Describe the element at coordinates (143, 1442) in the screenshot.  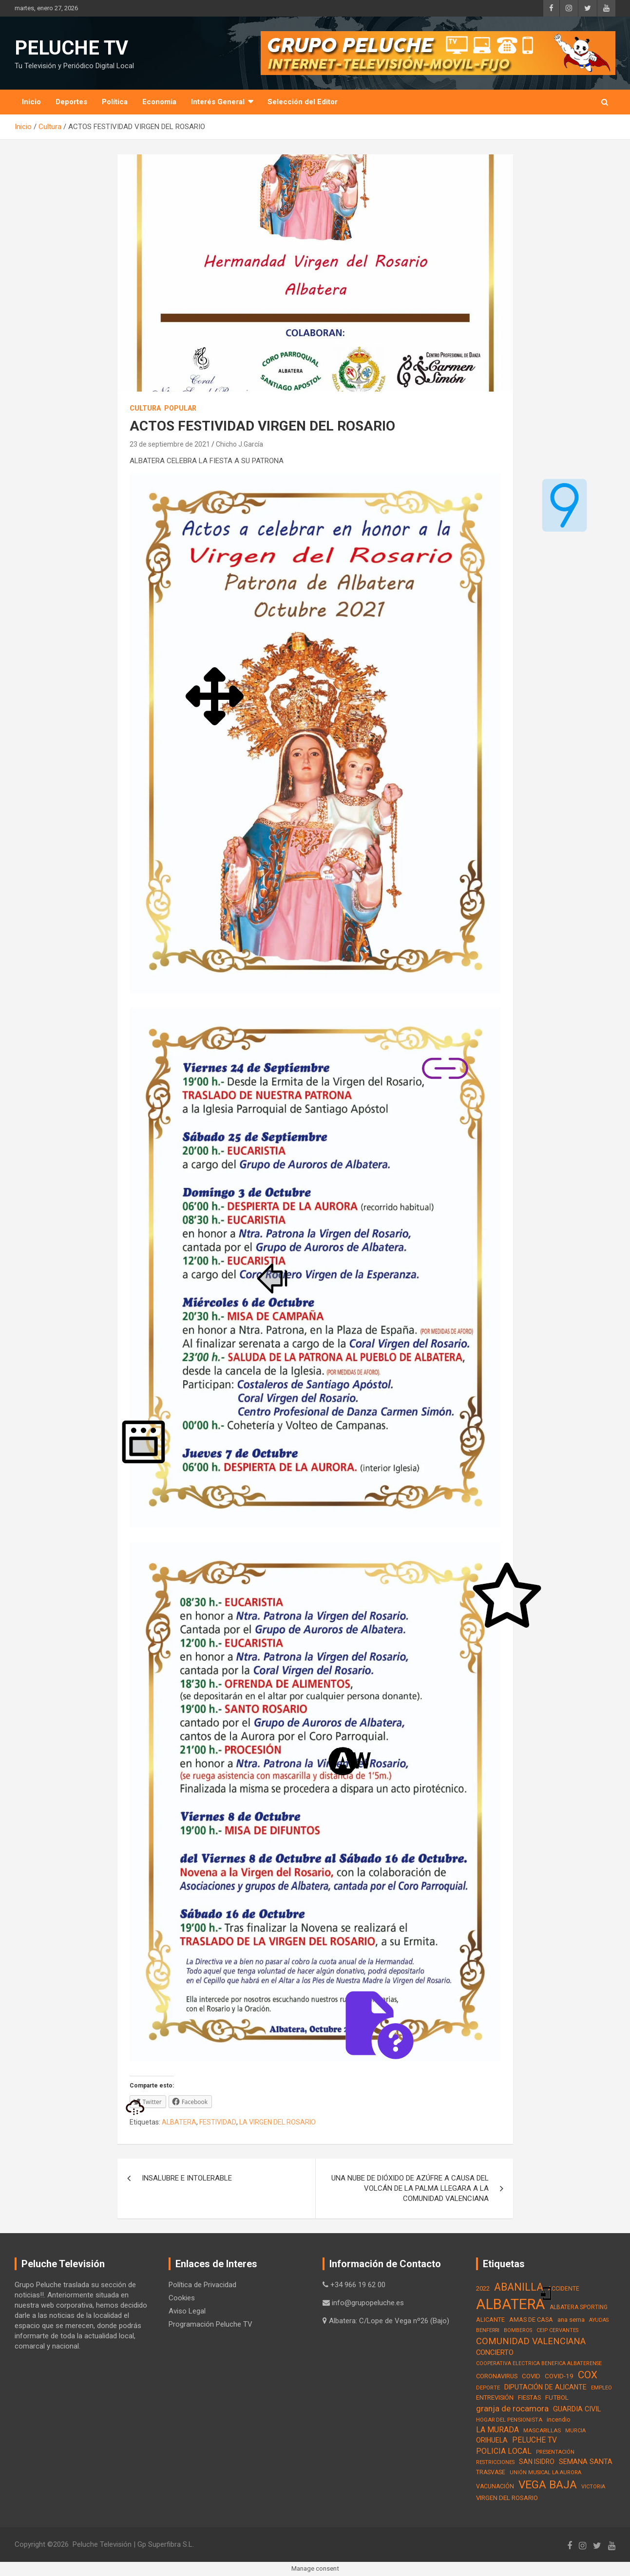
I see `access oven controls in a smart home app` at that location.